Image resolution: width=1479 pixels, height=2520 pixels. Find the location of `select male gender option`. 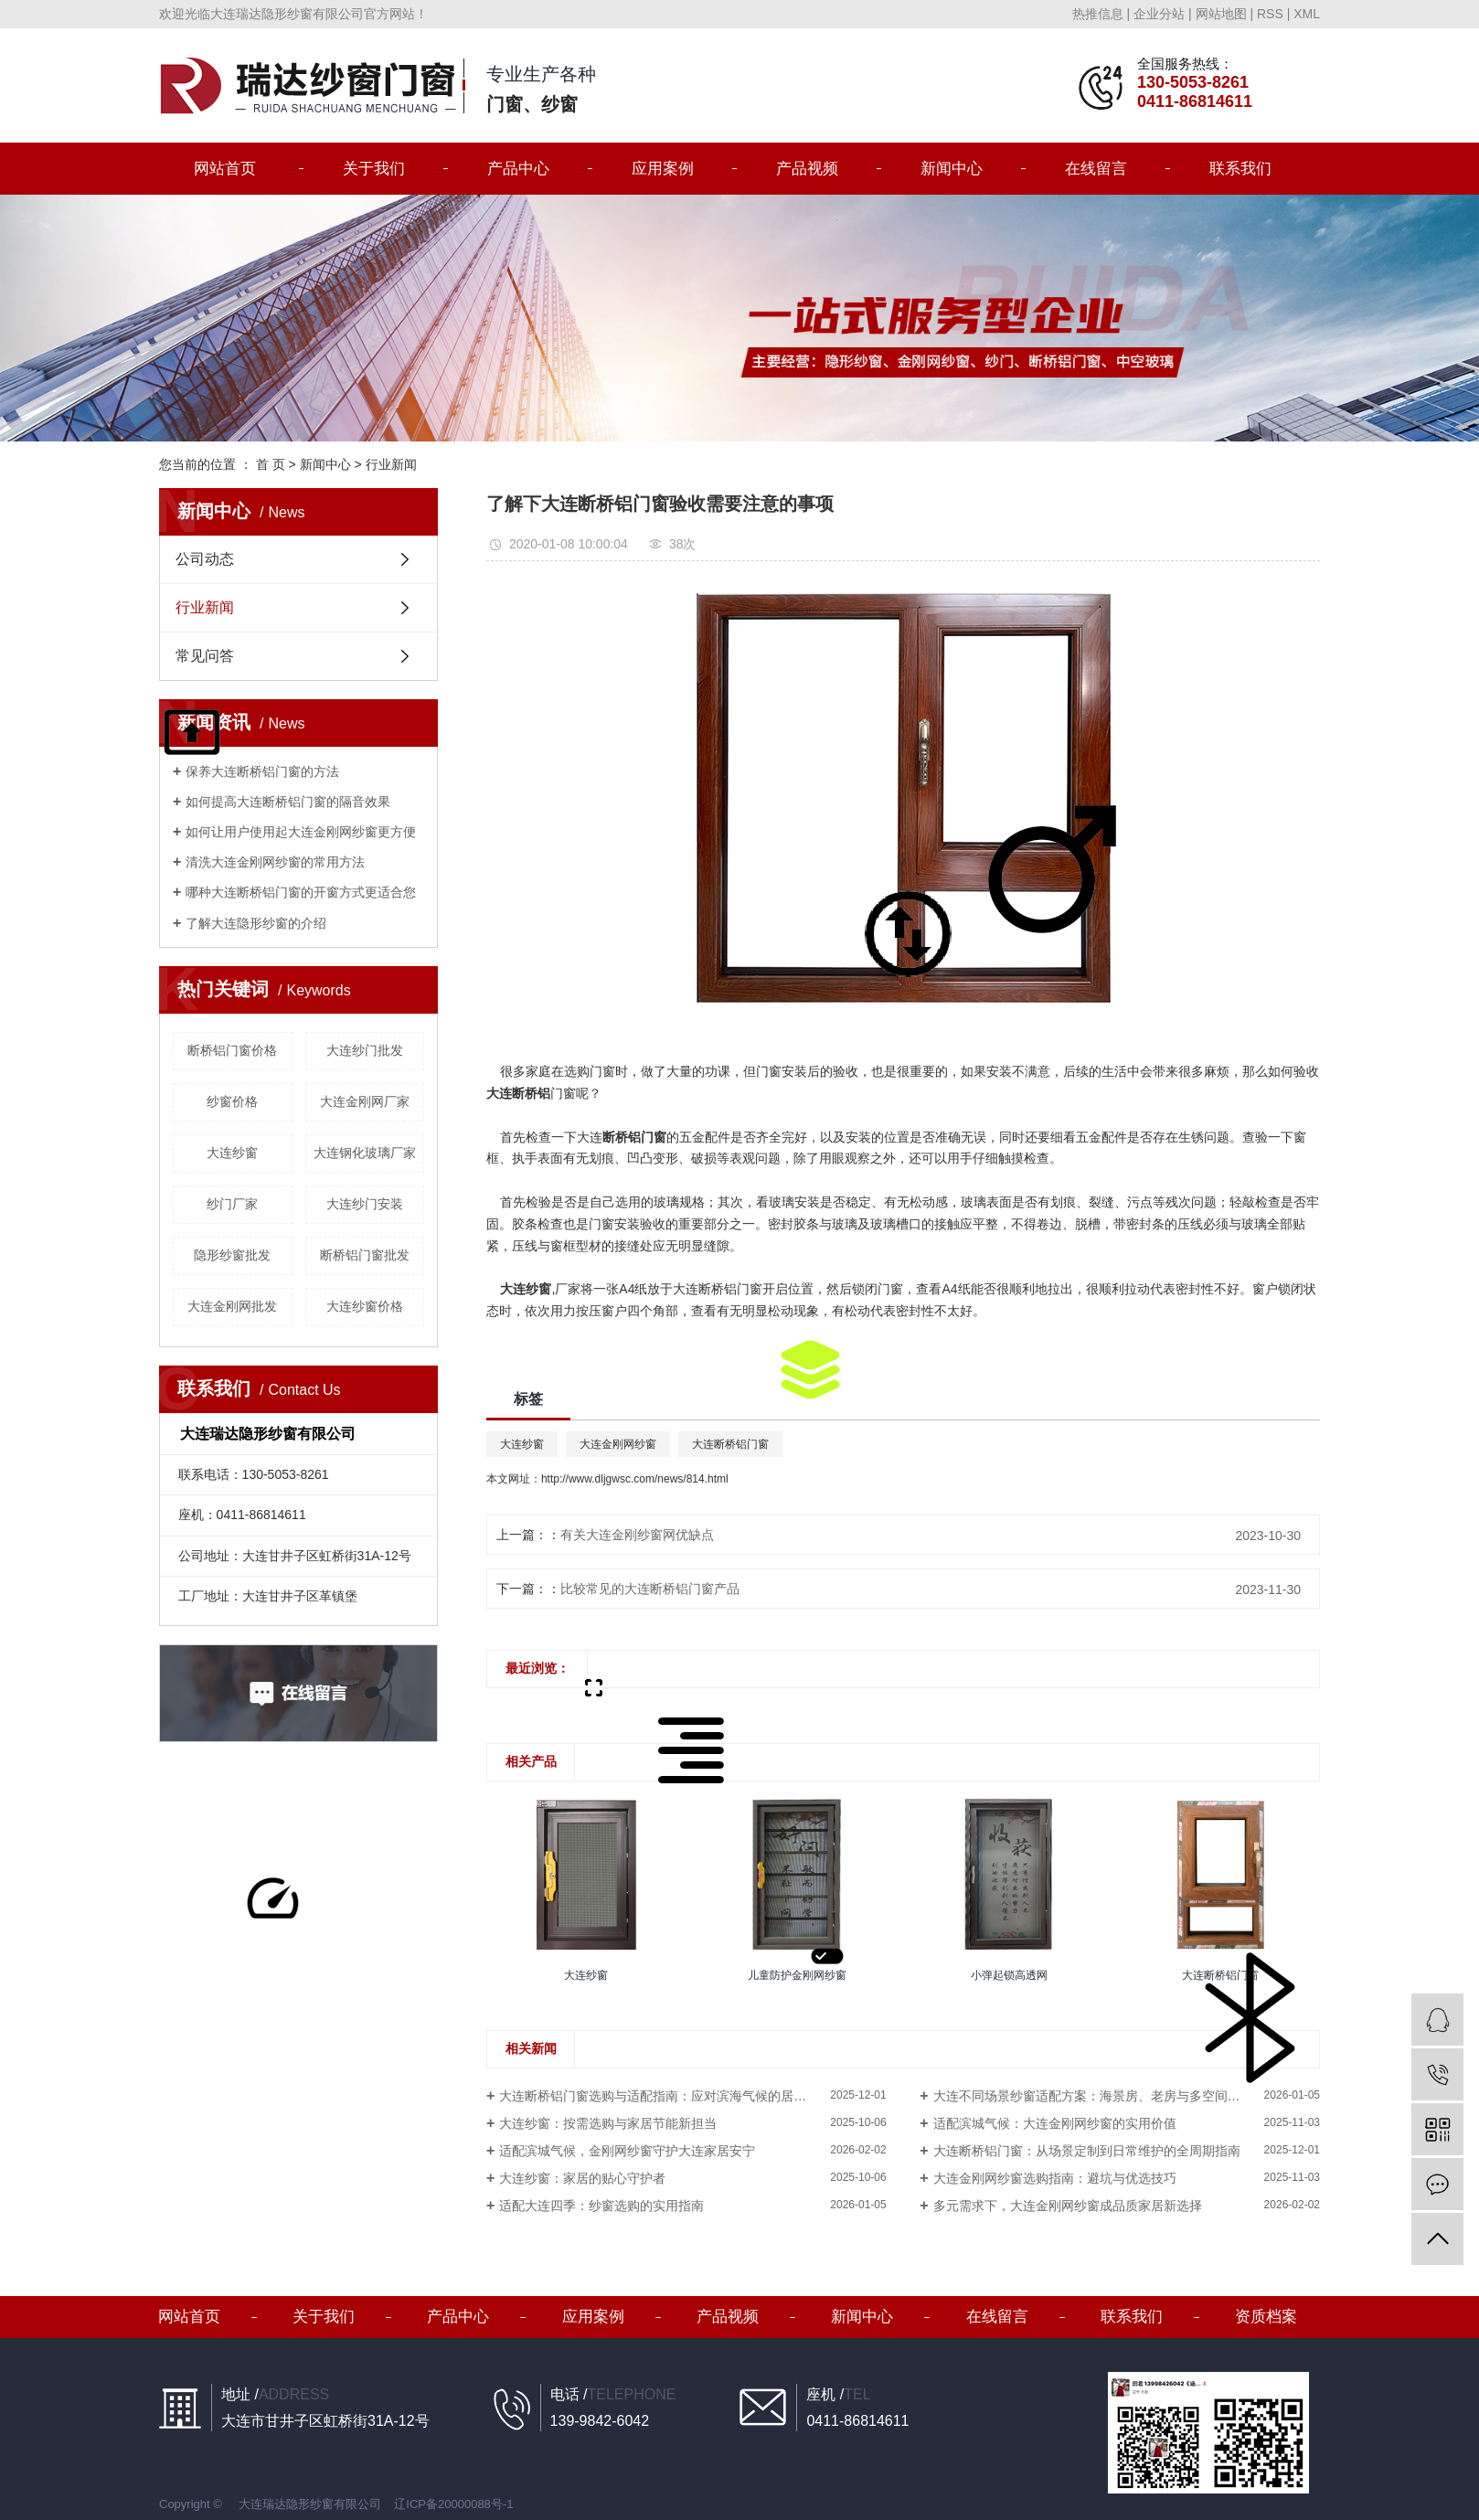

select male gender option is located at coordinates (1052, 869).